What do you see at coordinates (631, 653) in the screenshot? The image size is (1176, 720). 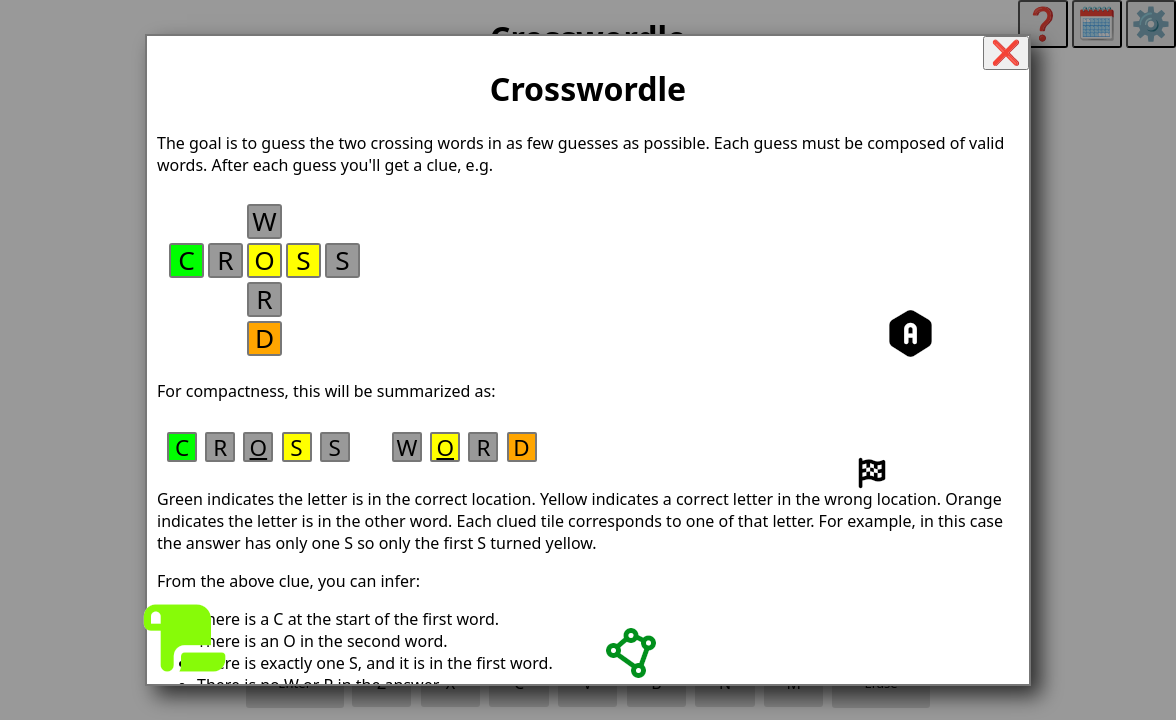 I see `create a polygon shape` at bounding box center [631, 653].